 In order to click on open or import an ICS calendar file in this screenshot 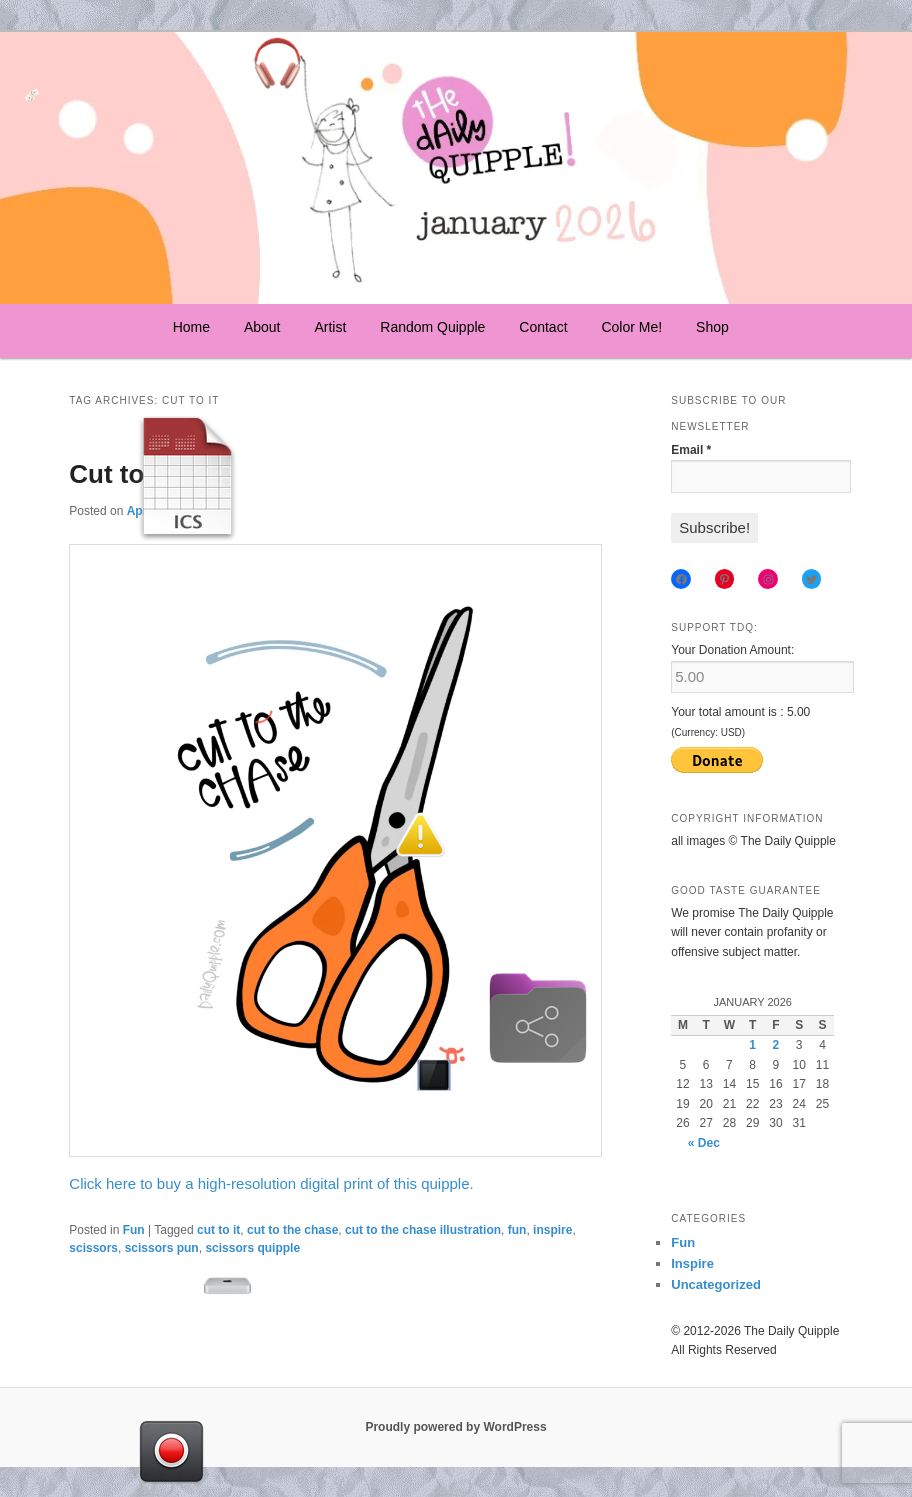, I will do `click(188, 479)`.